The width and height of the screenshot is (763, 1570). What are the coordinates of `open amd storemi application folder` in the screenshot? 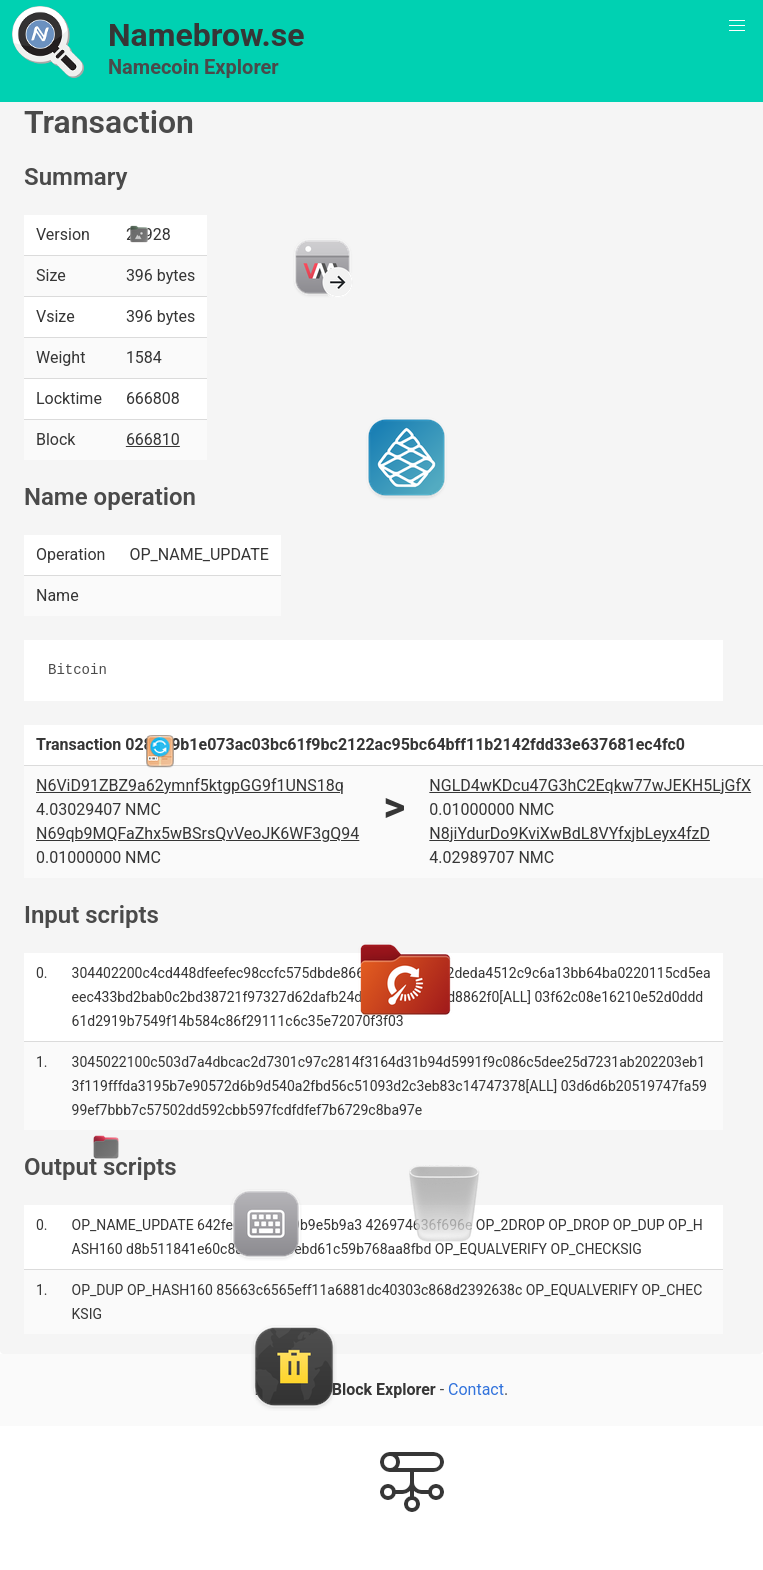 It's located at (405, 982).